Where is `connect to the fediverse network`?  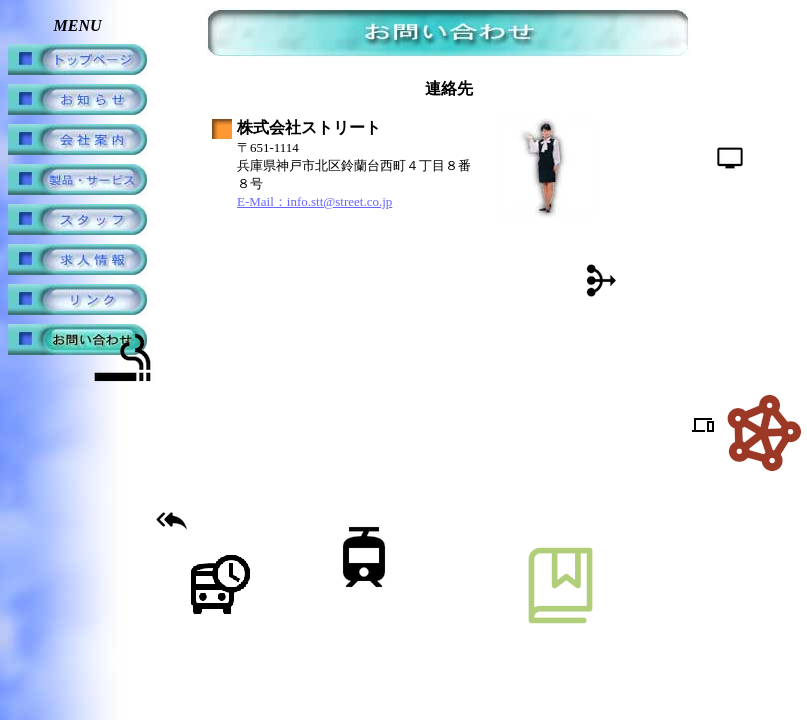 connect to the fediverse network is located at coordinates (763, 433).